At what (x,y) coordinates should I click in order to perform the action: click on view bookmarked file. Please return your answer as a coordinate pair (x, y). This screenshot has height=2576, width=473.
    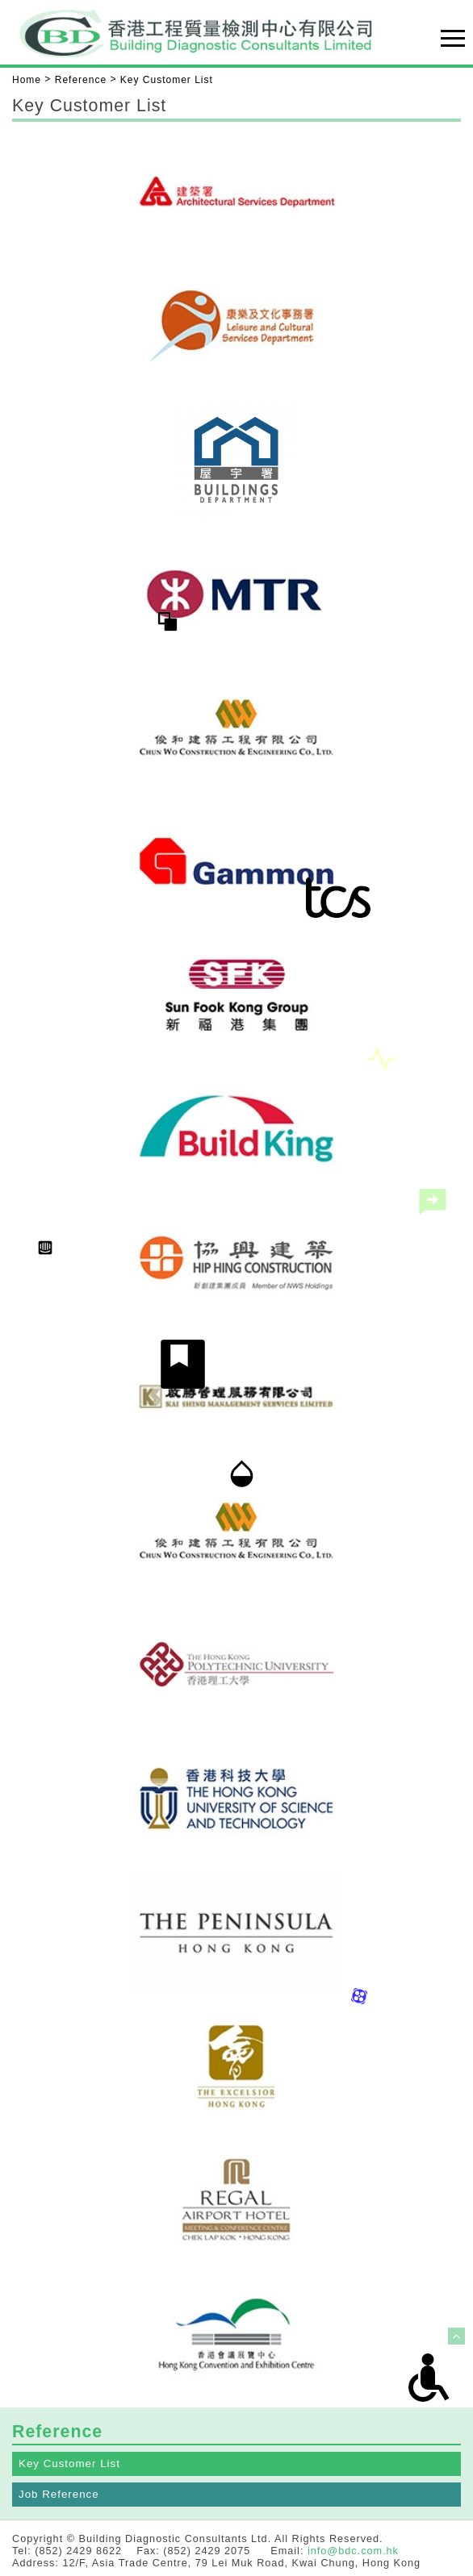
    Looking at the image, I should click on (182, 1364).